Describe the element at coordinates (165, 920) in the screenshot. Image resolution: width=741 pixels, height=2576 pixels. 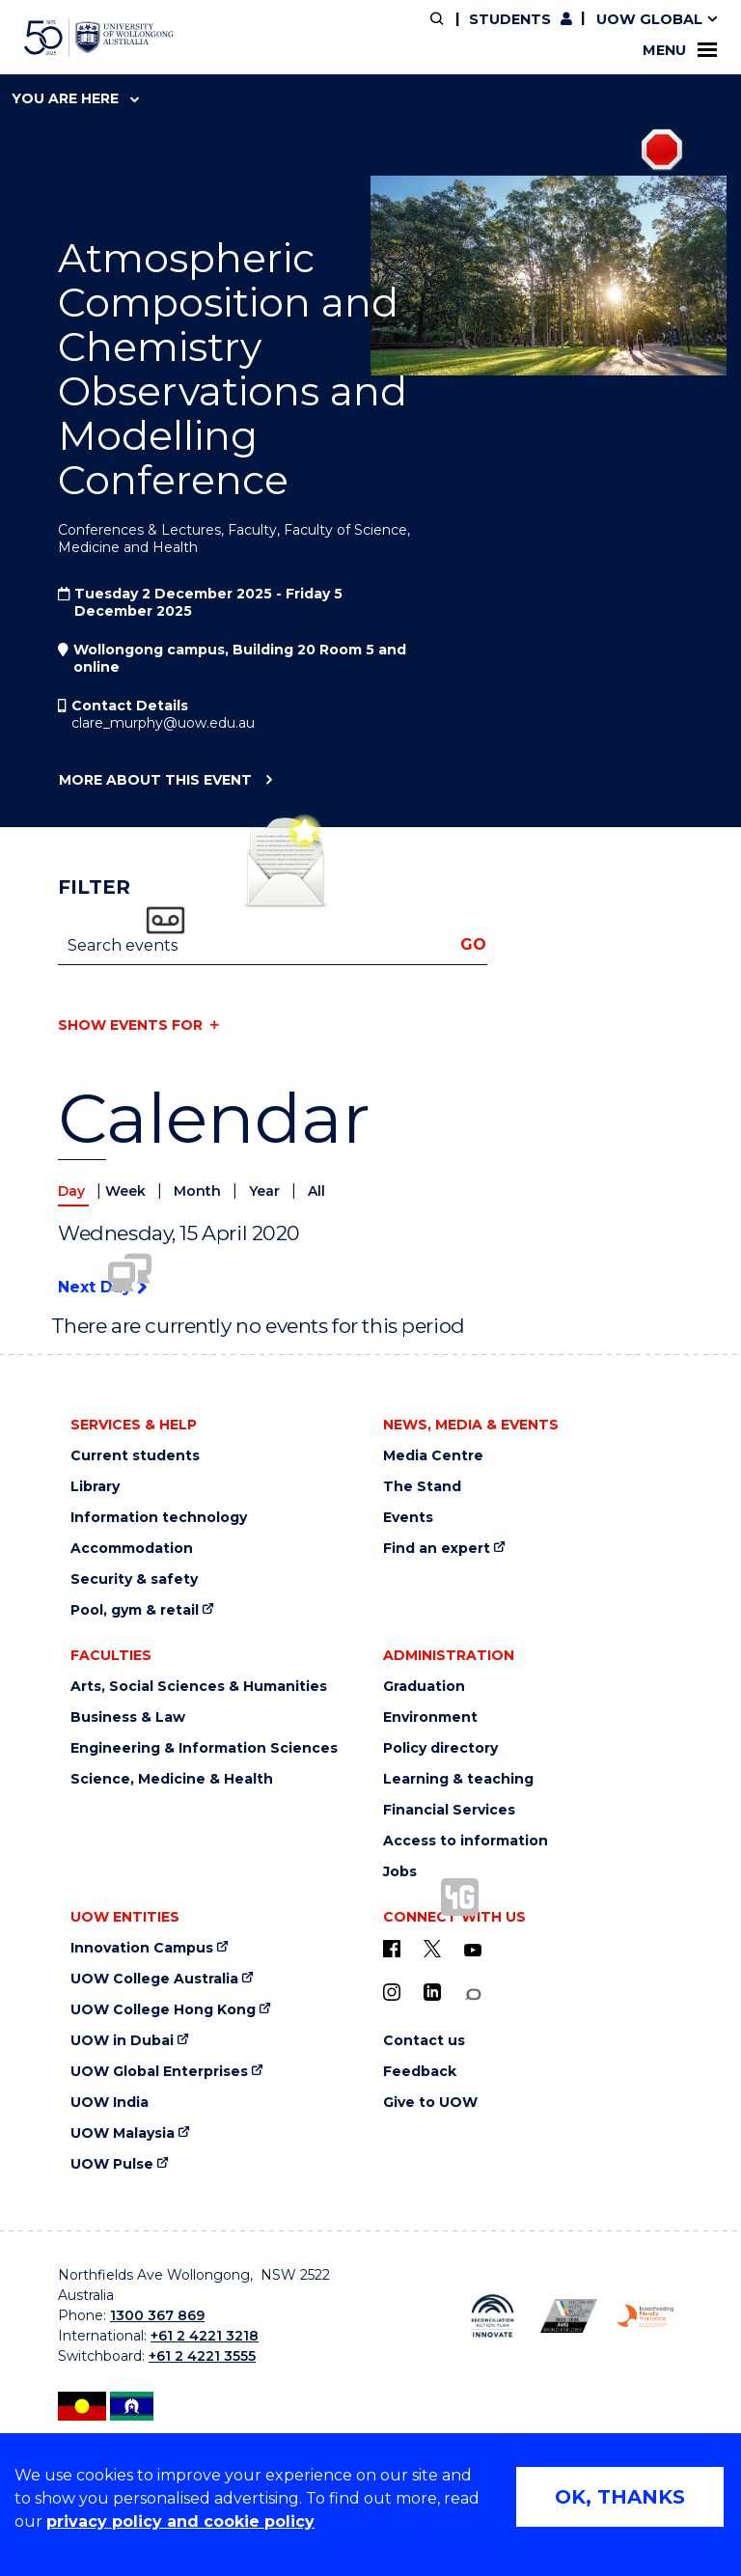
I see `indicates audio tape or cassette media` at that location.